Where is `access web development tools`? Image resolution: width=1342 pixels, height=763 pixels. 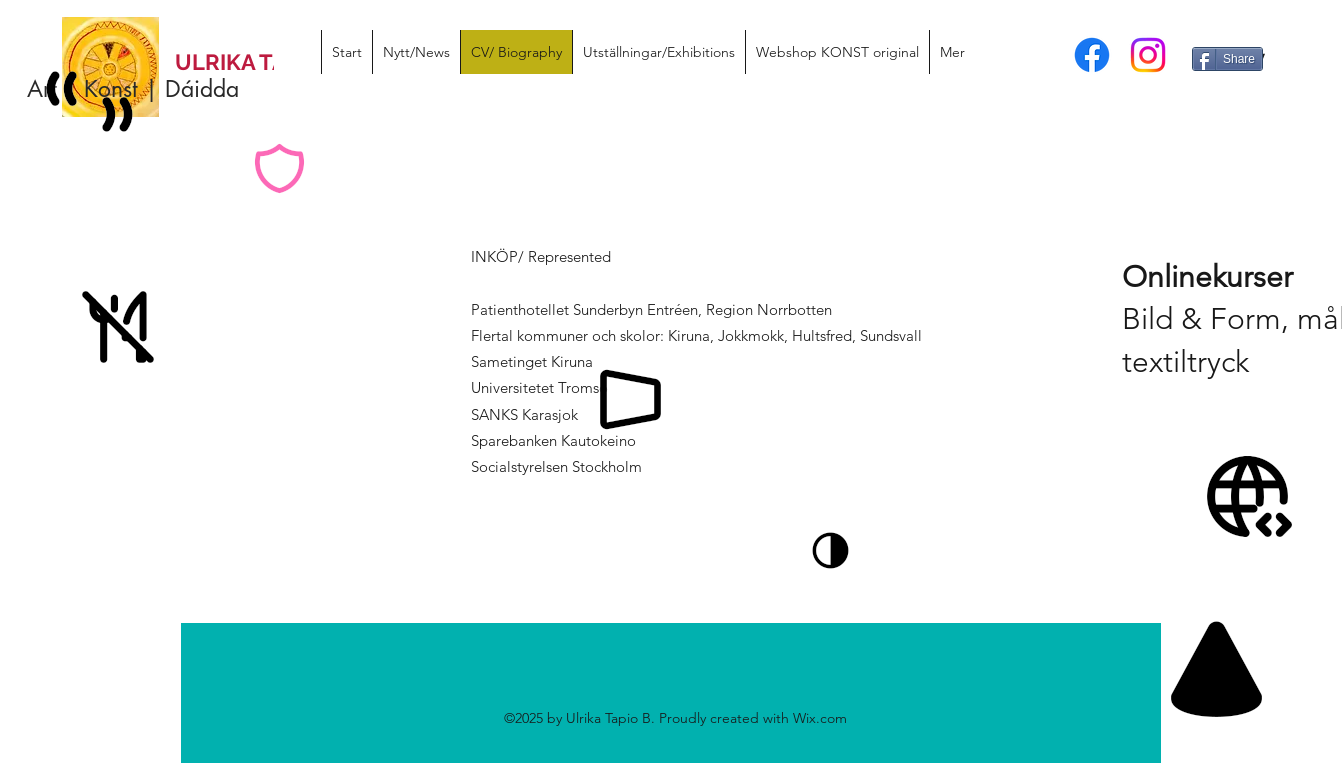
access web development tools is located at coordinates (1247, 496).